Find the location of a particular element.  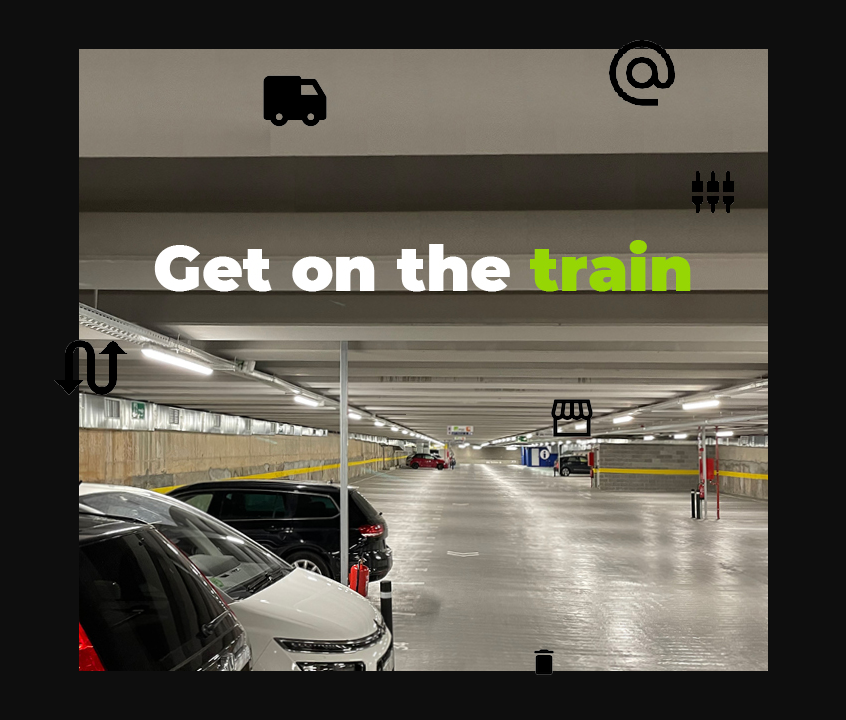

delete selected item is located at coordinates (544, 662).